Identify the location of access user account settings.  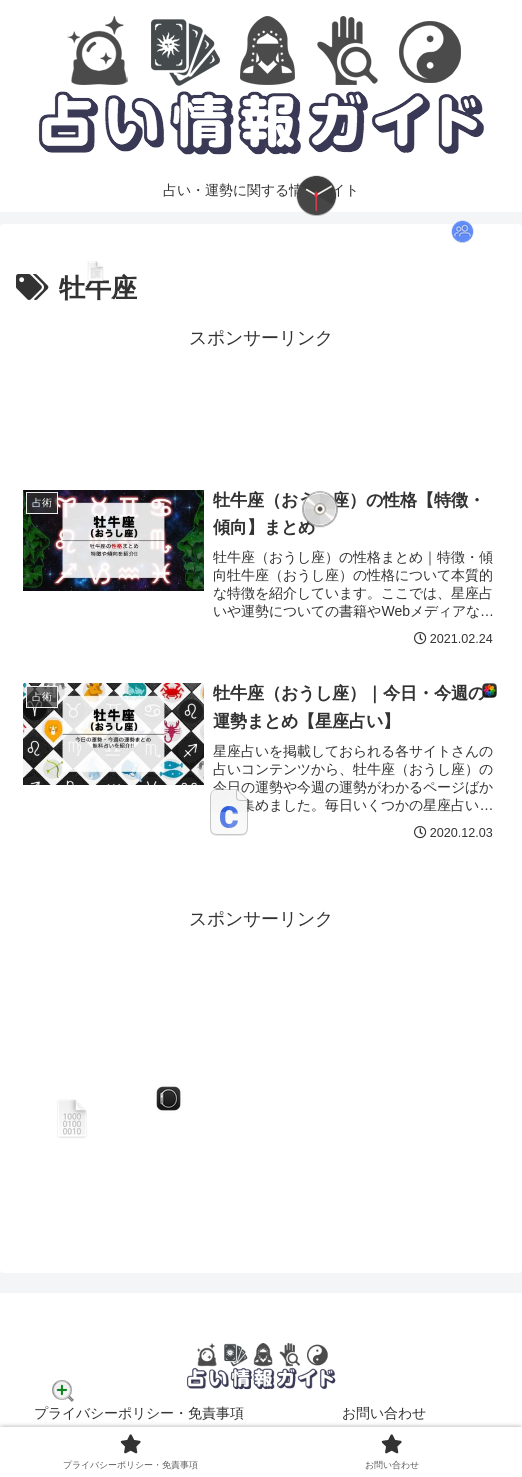
(462, 231).